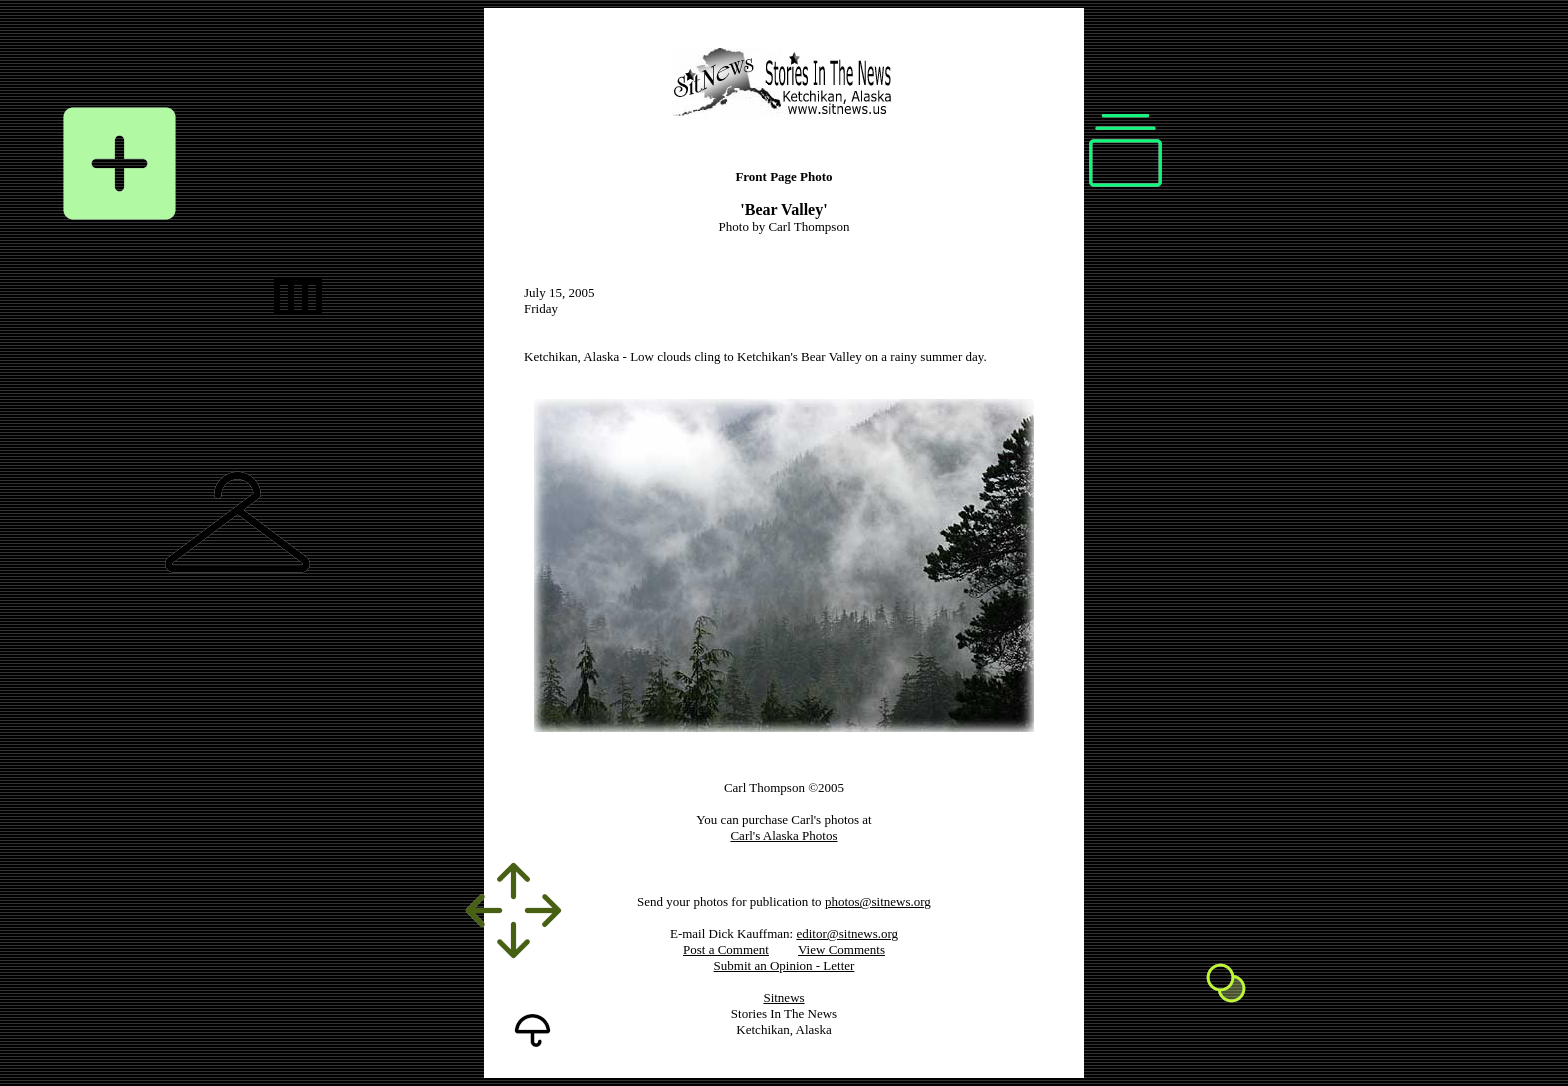 This screenshot has width=1568, height=1086. What do you see at coordinates (1226, 983) in the screenshot?
I see `subtract or remove a shape from selection` at bounding box center [1226, 983].